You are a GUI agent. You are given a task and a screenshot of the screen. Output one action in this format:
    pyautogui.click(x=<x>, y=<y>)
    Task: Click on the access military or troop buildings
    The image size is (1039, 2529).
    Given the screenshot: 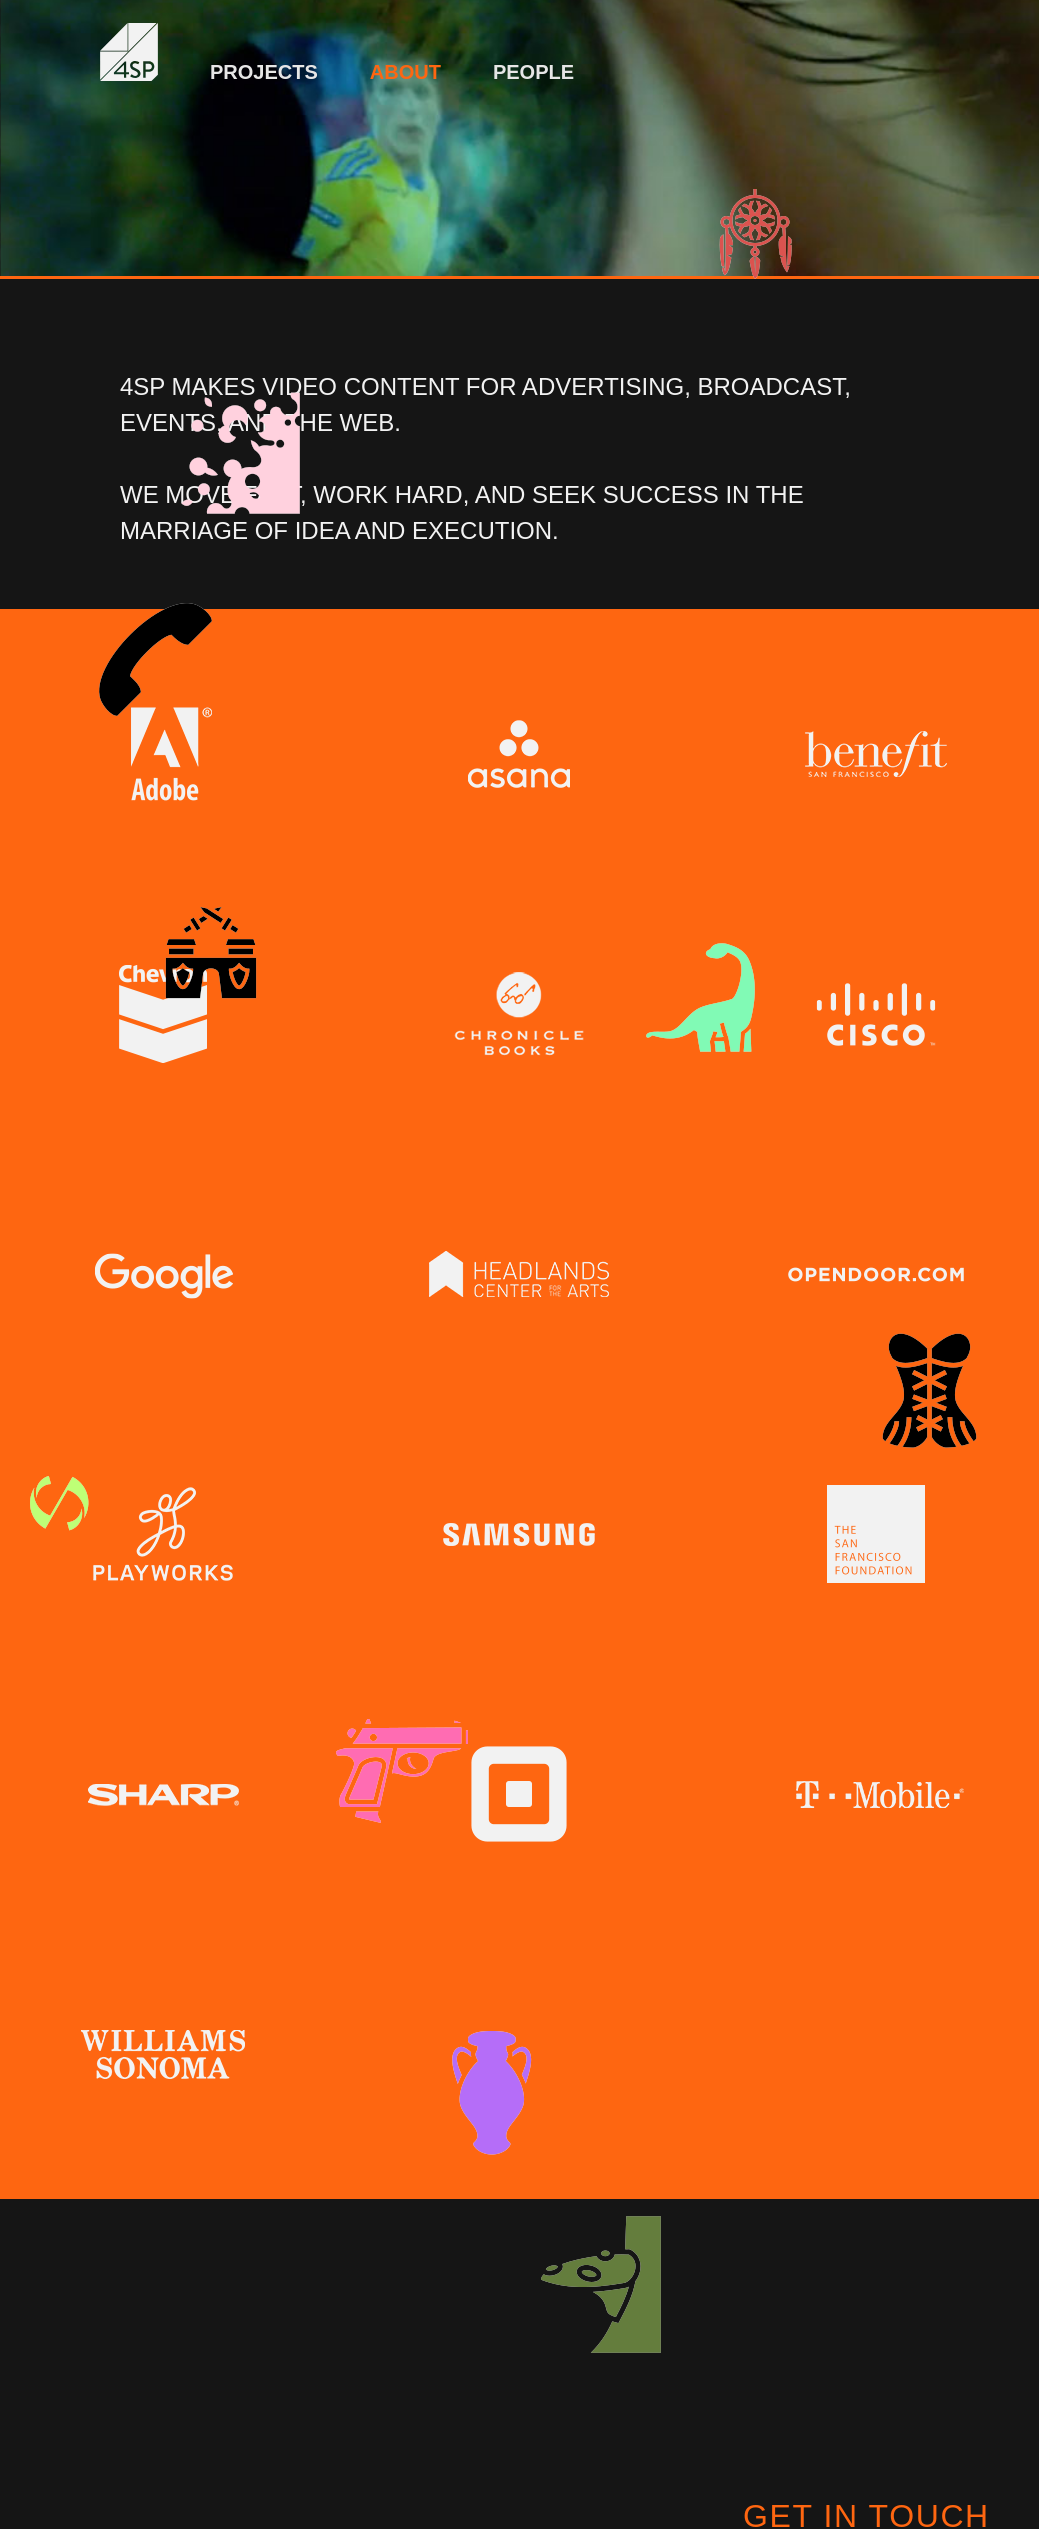 What is the action you would take?
    pyautogui.click(x=211, y=953)
    